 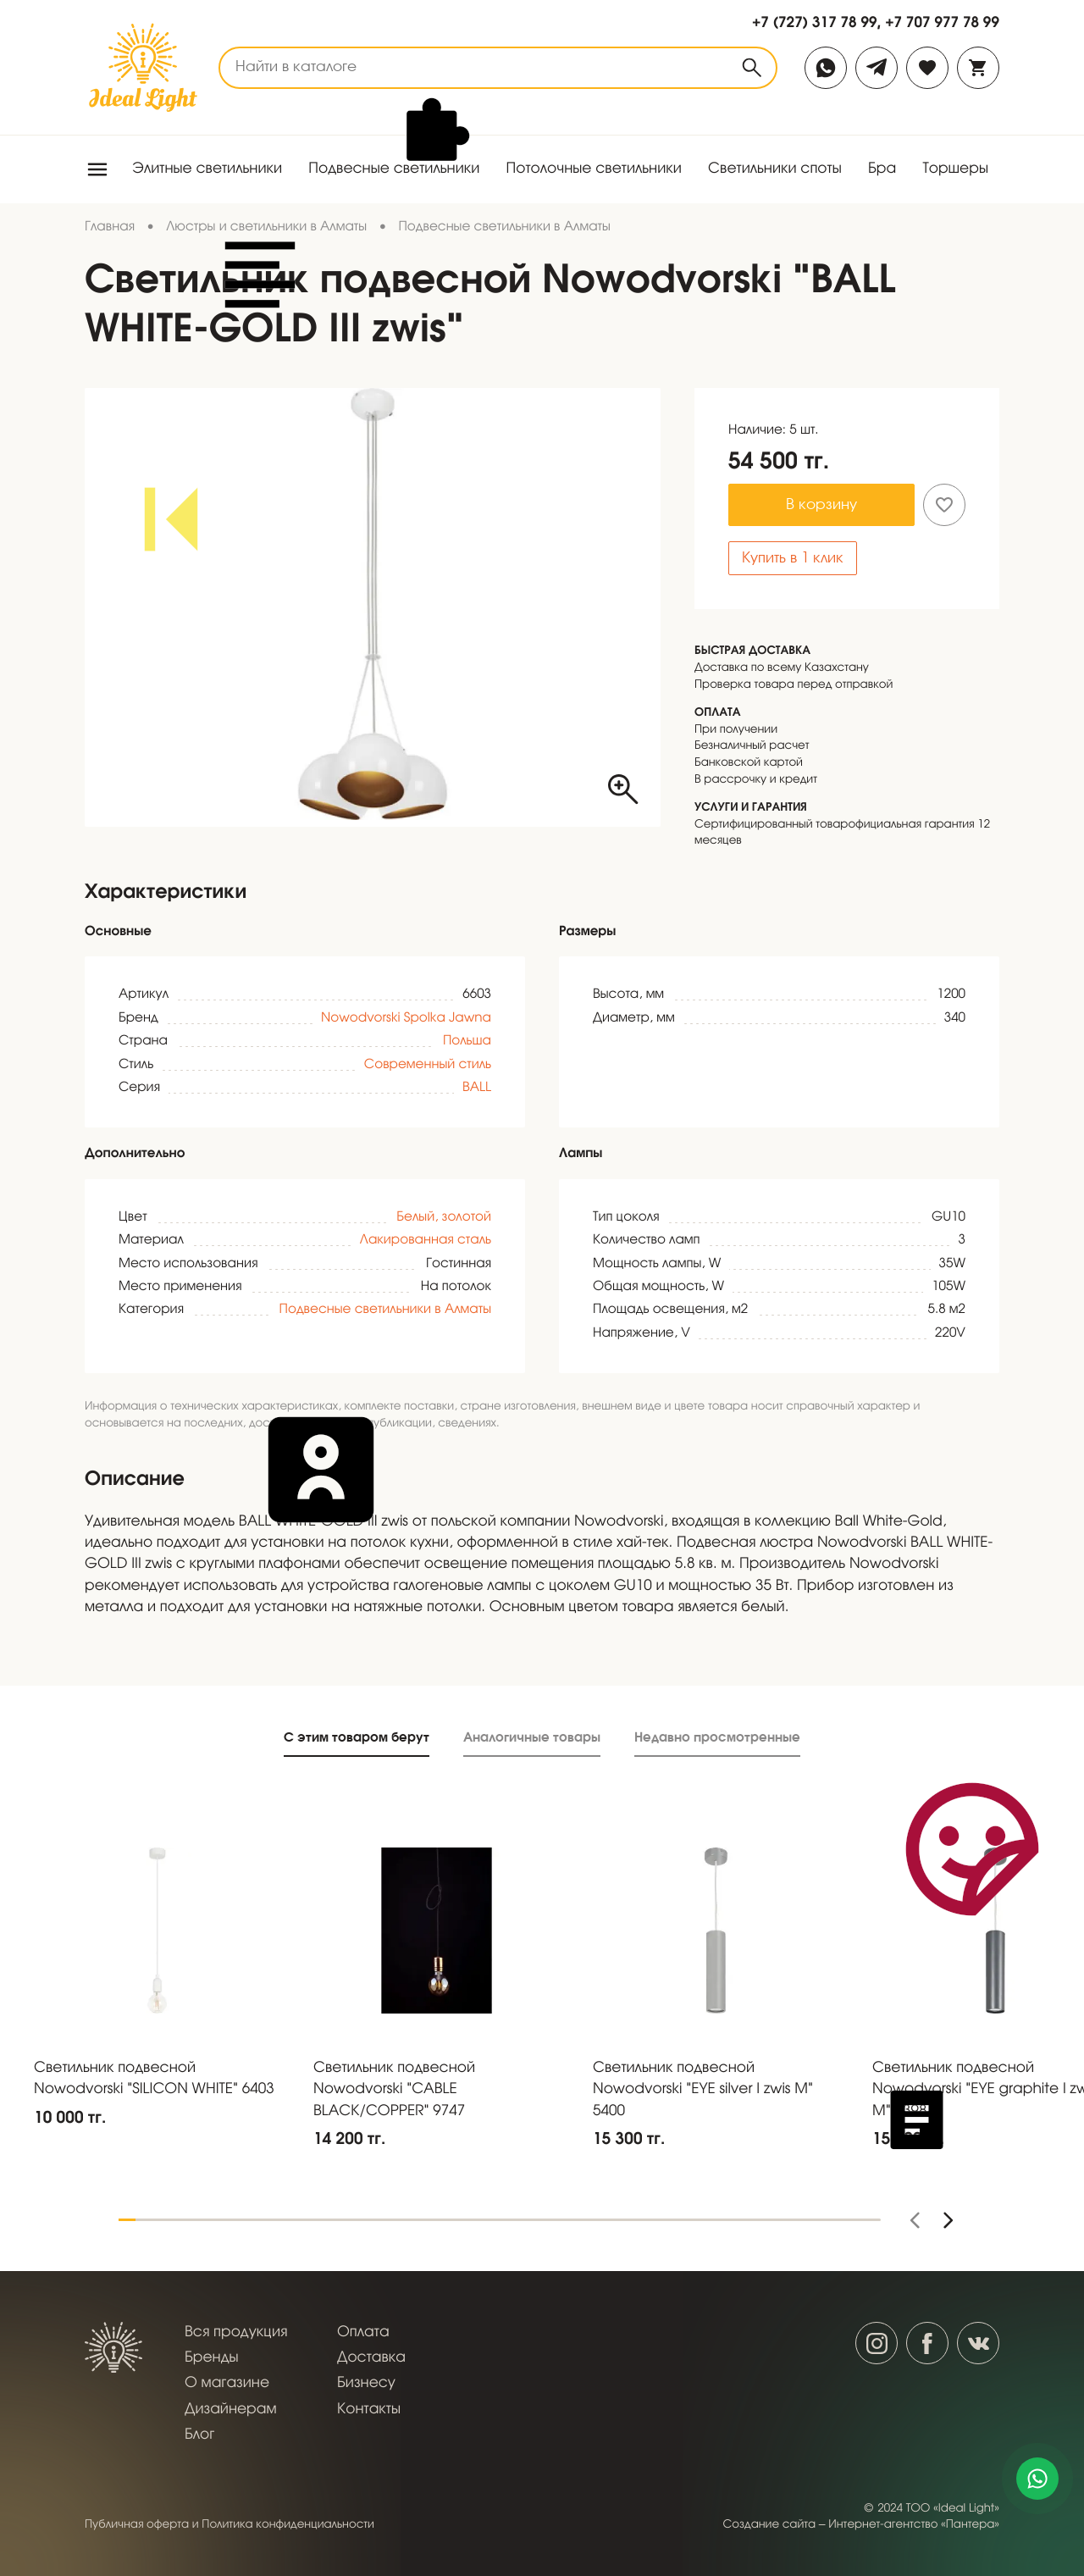 I want to click on add a sticker to your message, so click(x=972, y=1849).